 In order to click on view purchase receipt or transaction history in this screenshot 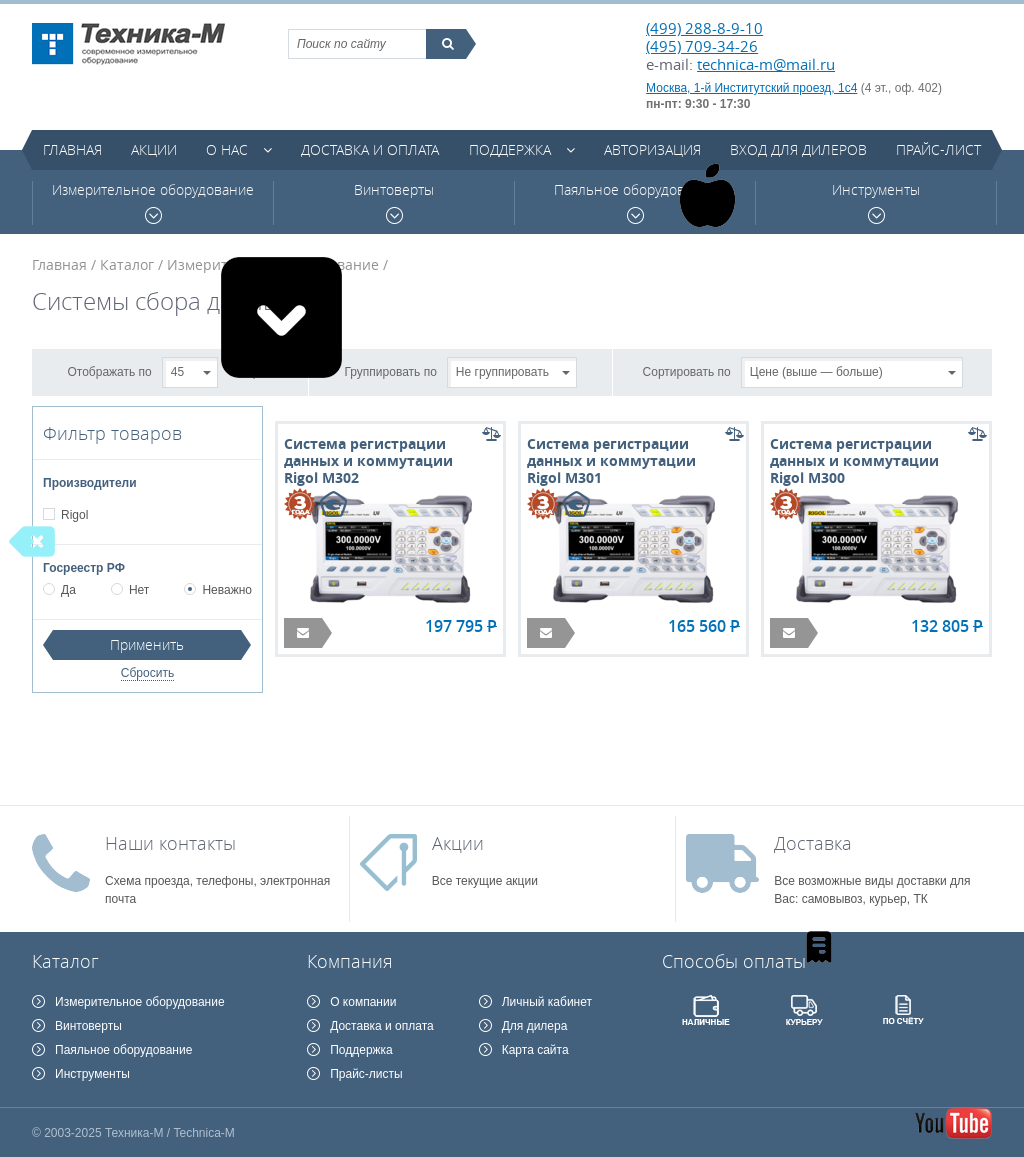, I will do `click(819, 947)`.